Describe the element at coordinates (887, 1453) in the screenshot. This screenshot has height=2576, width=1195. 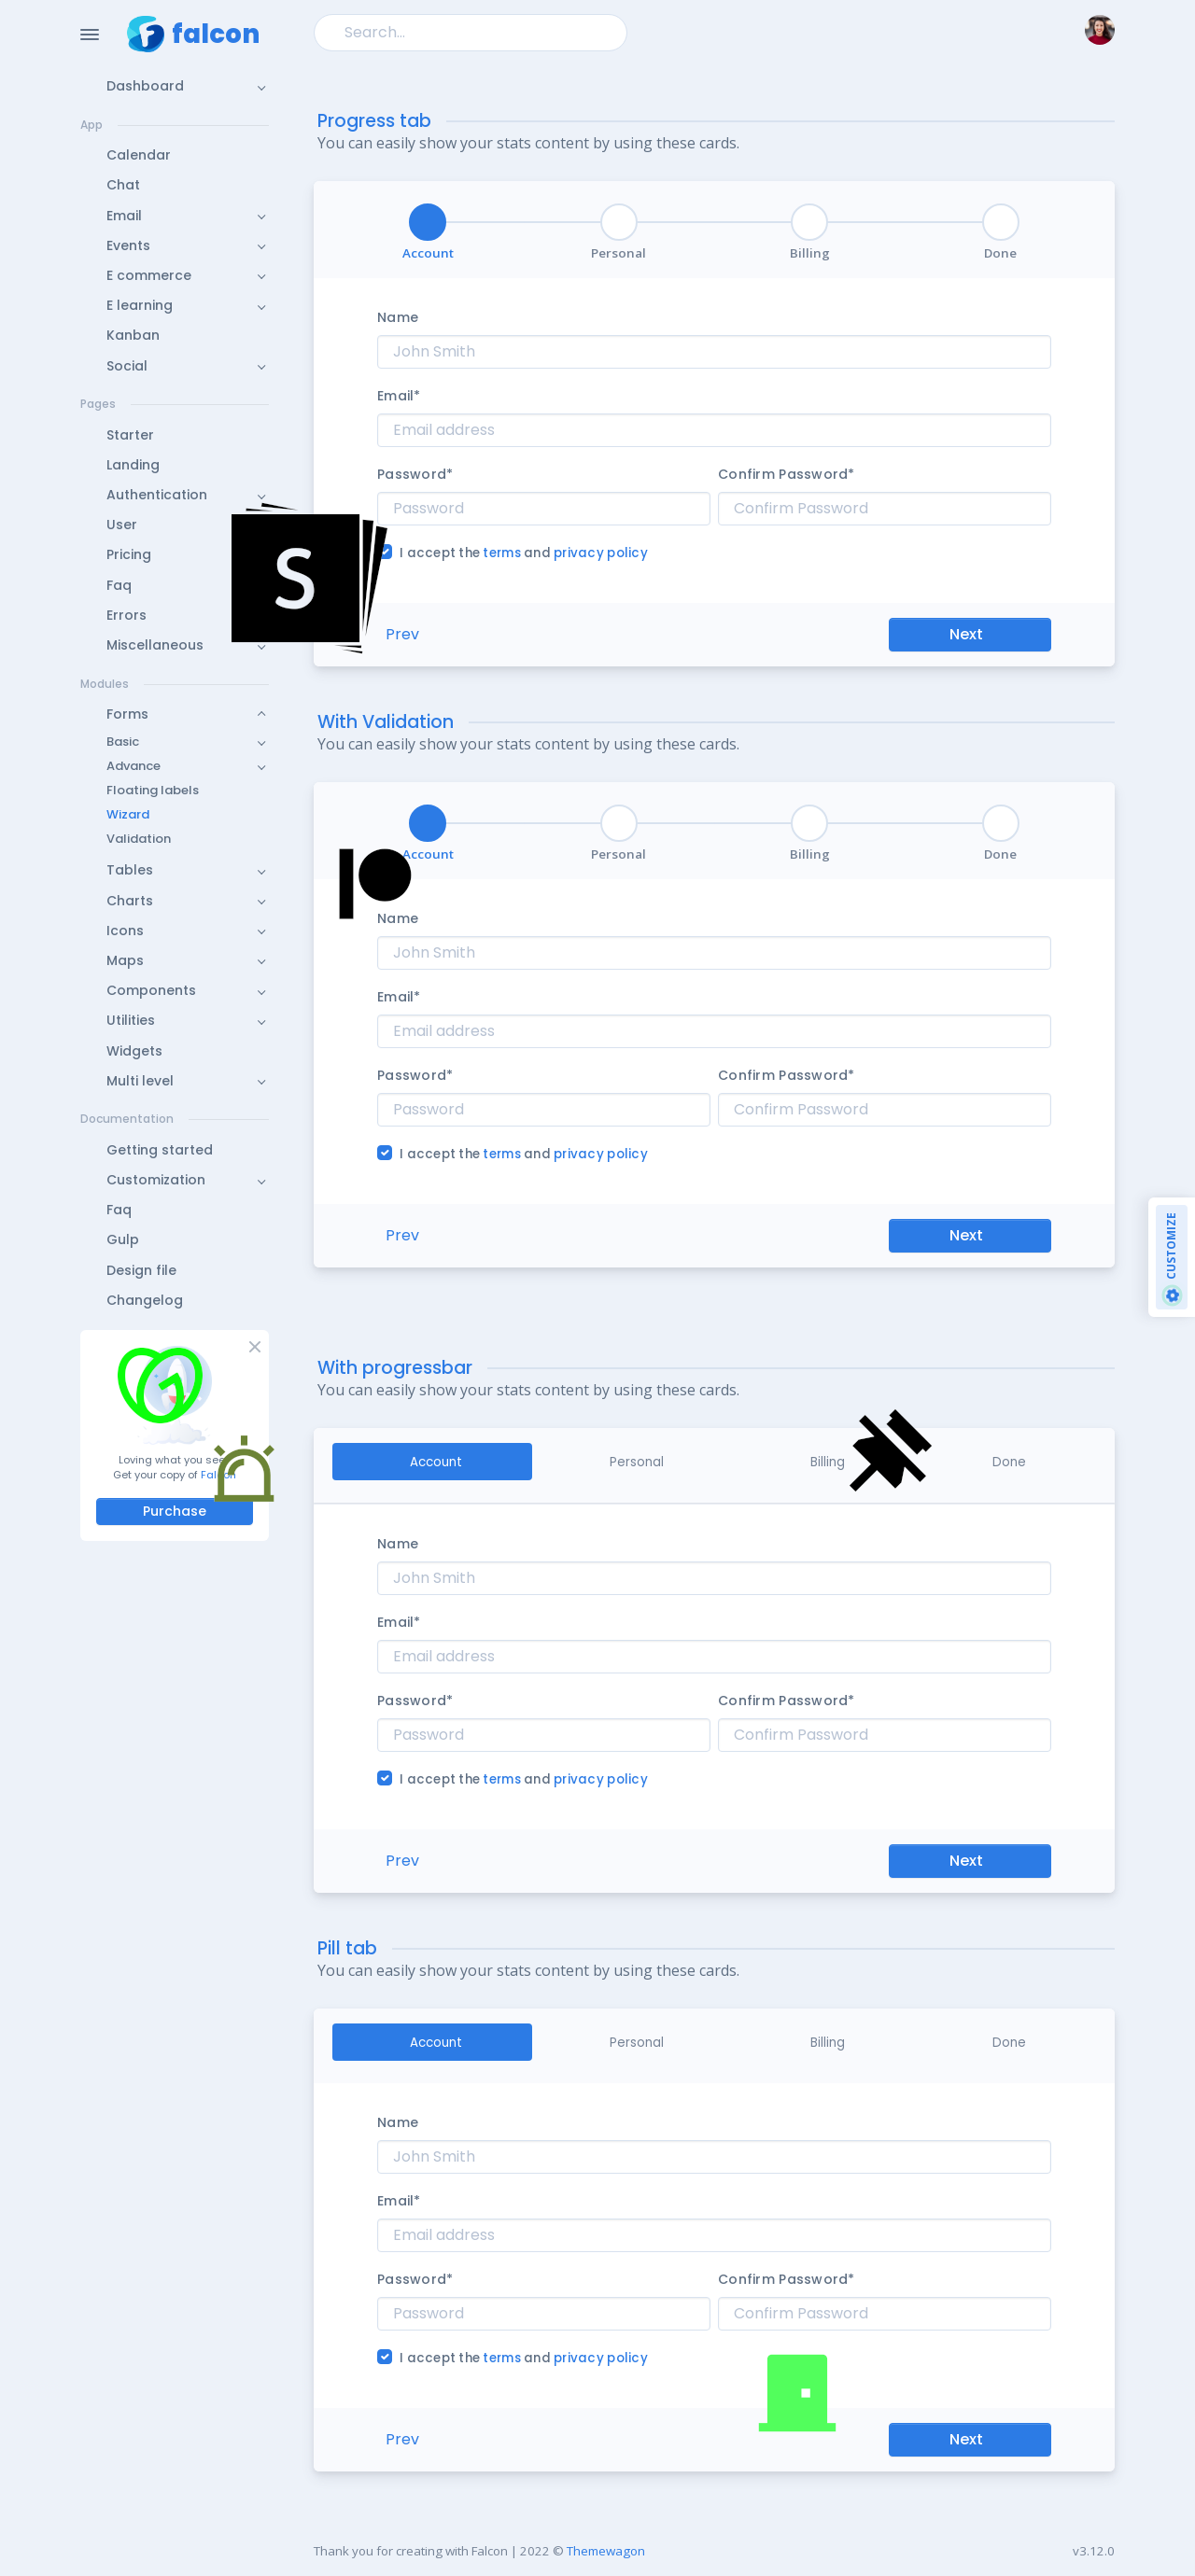
I see `unpin a saved location` at that location.